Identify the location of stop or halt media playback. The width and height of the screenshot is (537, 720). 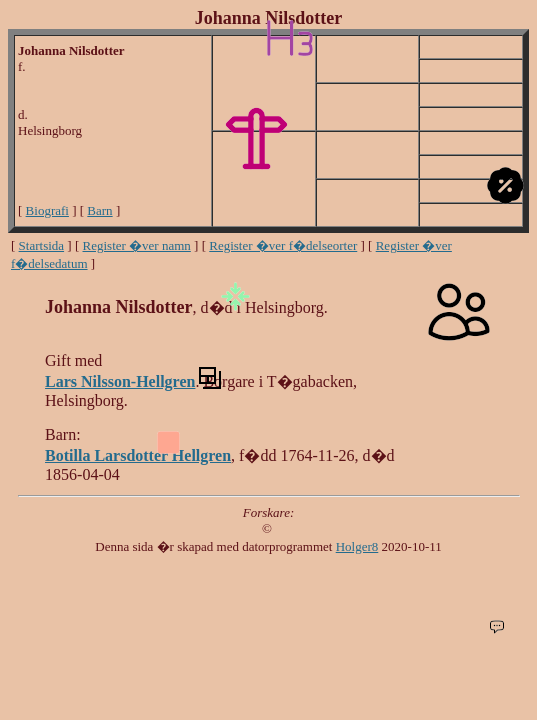
(168, 442).